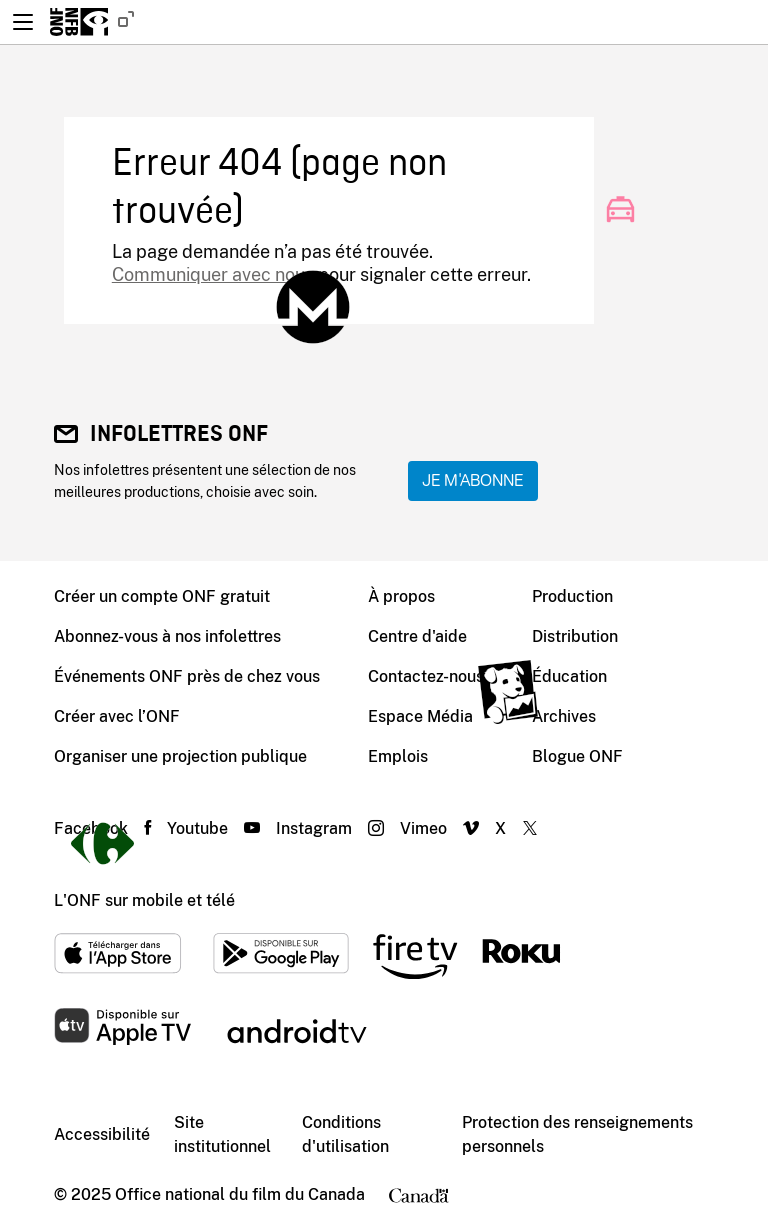 The height and width of the screenshot is (1231, 768). Describe the element at coordinates (102, 843) in the screenshot. I see `open the Carrefour shopping app` at that location.